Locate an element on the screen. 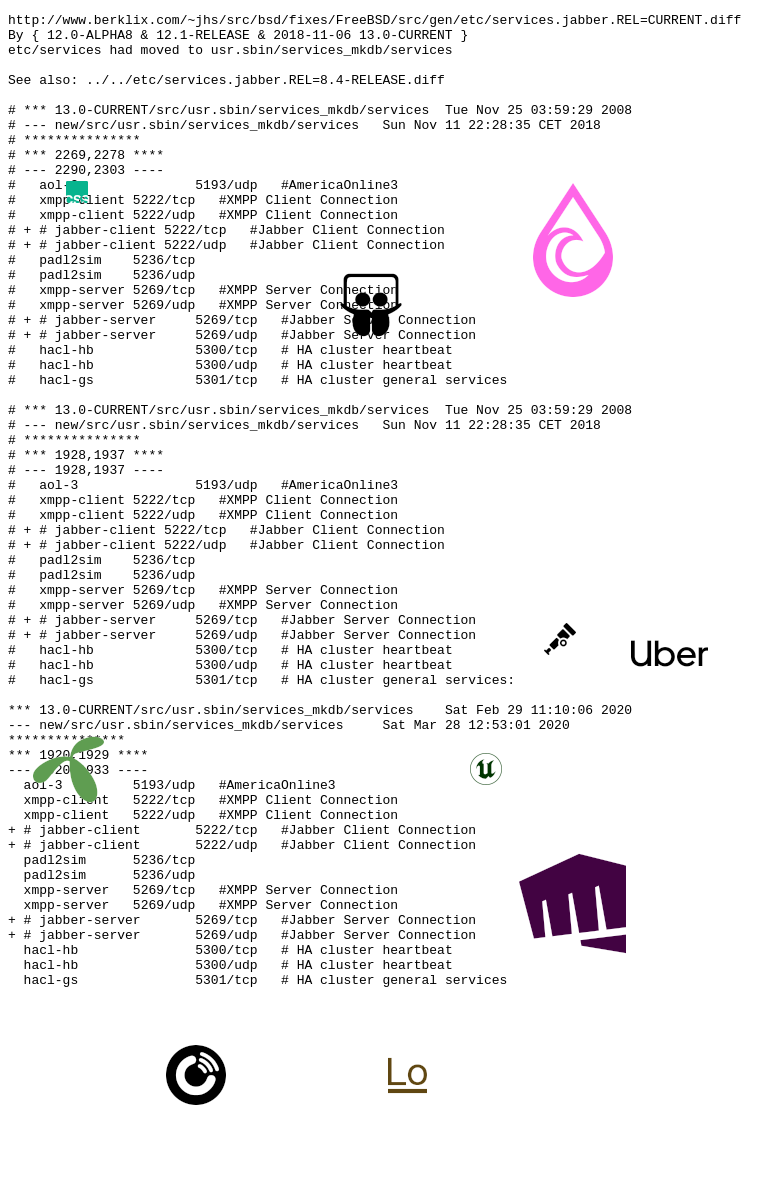 This screenshot has width=768, height=1196. open deluge torrent client is located at coordinates (573, 240).